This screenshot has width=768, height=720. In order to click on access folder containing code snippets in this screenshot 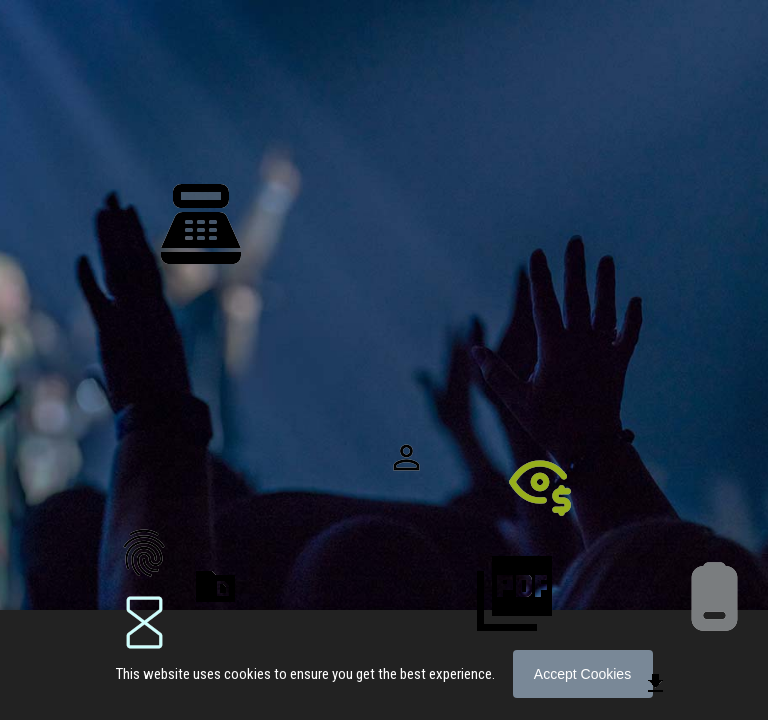, I will do `click(215, 586)`.